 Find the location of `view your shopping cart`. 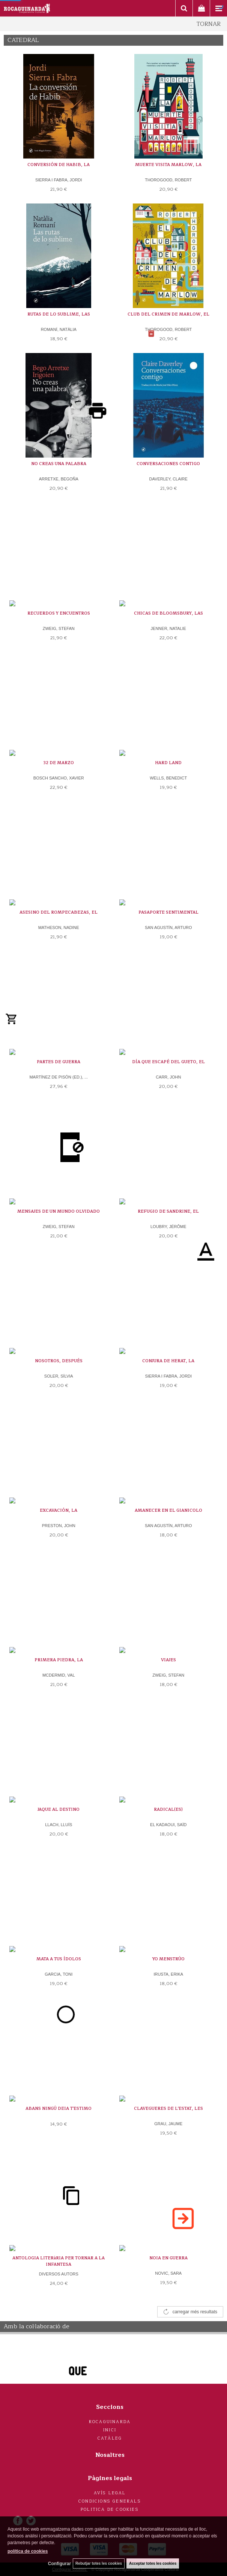

view your shopping cart is located at coordinates (12, 1019).